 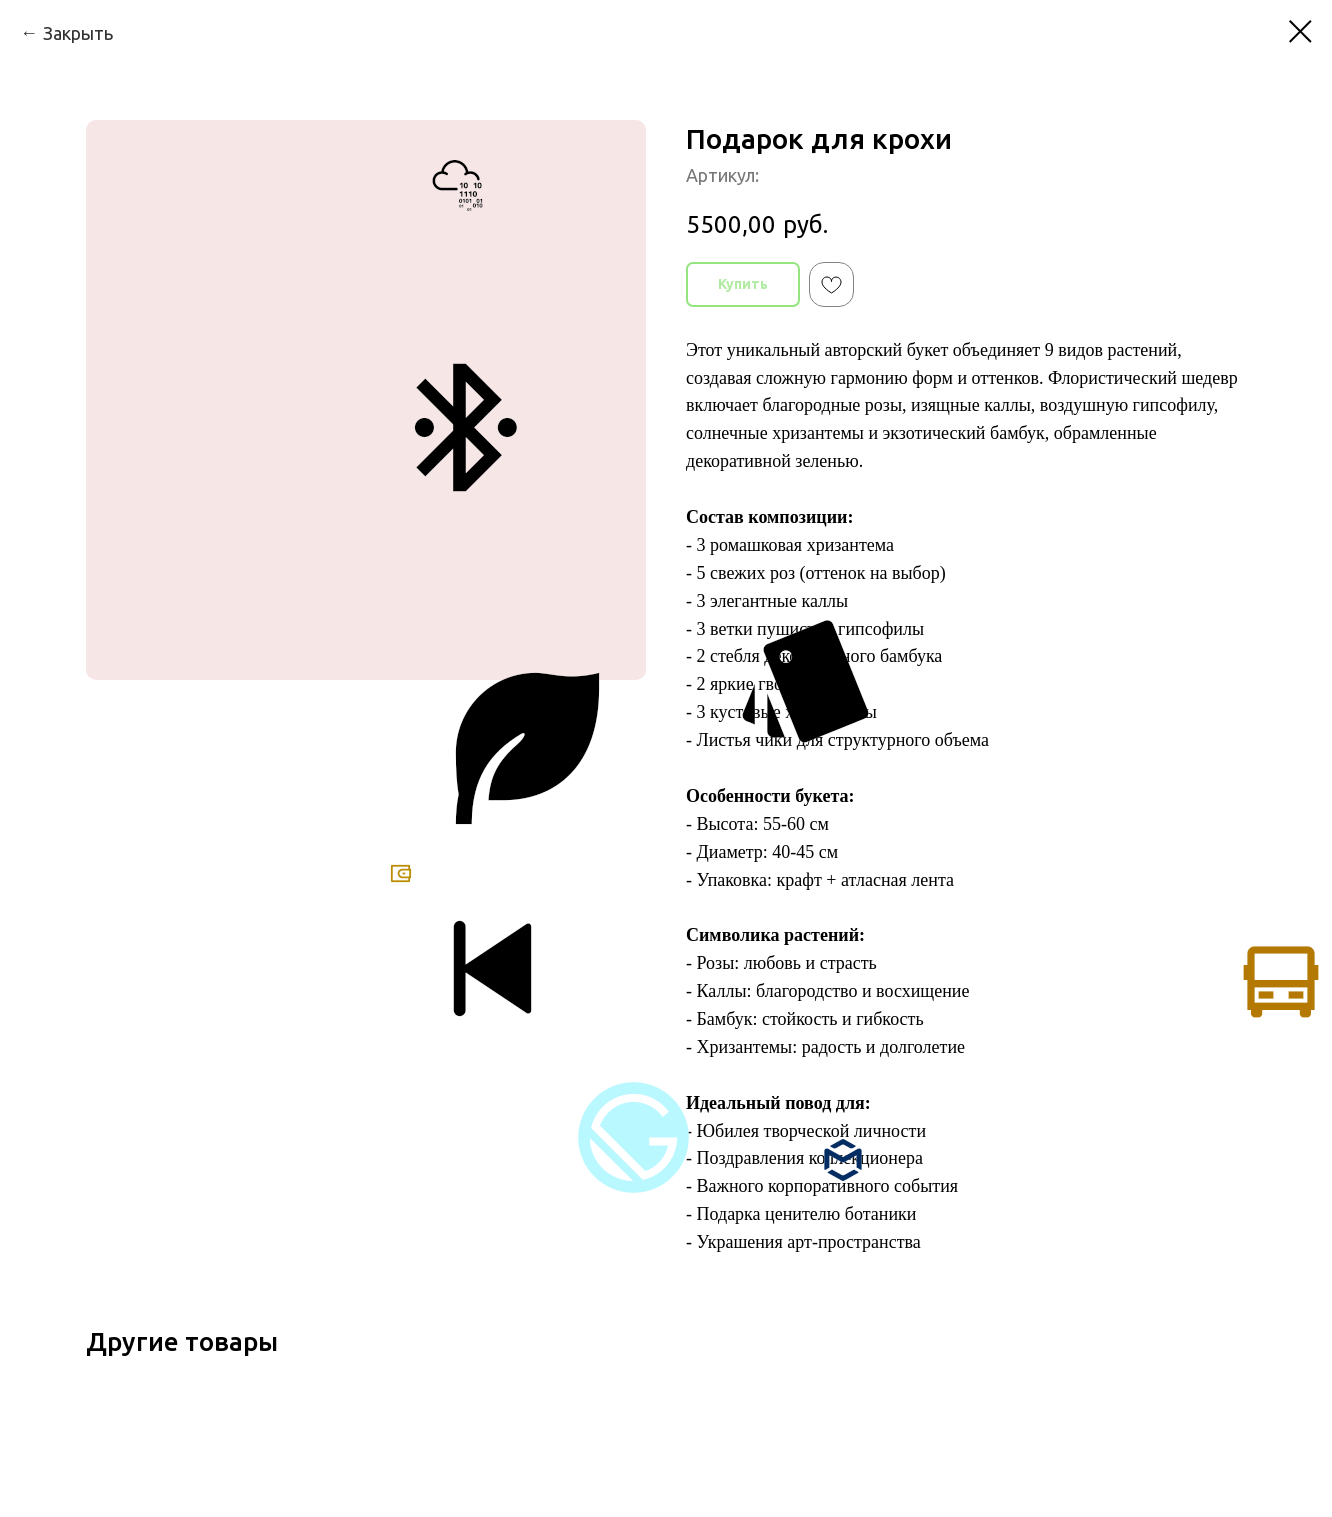 I want to click on view public transit options, so click(x=1281, y=980).